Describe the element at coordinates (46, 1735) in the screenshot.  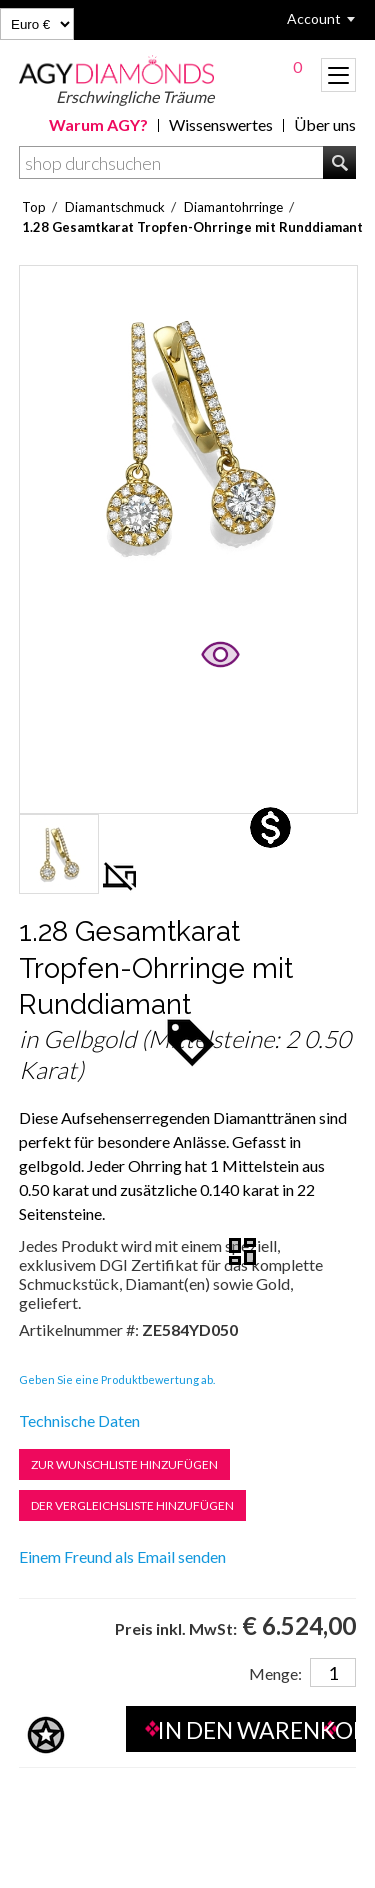
I see `view favorites or starred items` at that location.